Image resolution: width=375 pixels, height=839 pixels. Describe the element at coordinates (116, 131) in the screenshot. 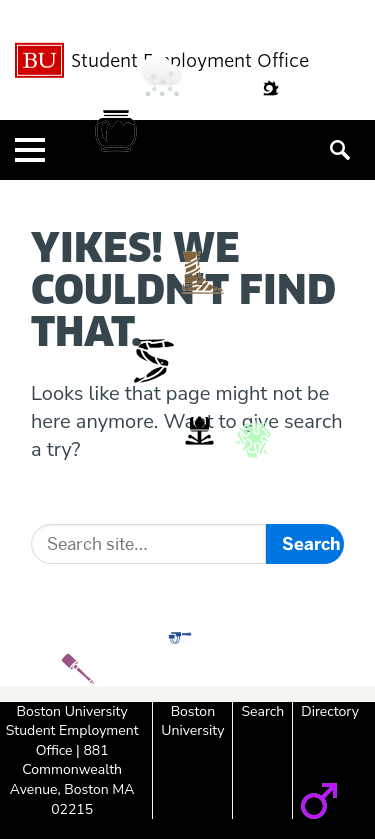

I see `view inventory or storage container` at that location.